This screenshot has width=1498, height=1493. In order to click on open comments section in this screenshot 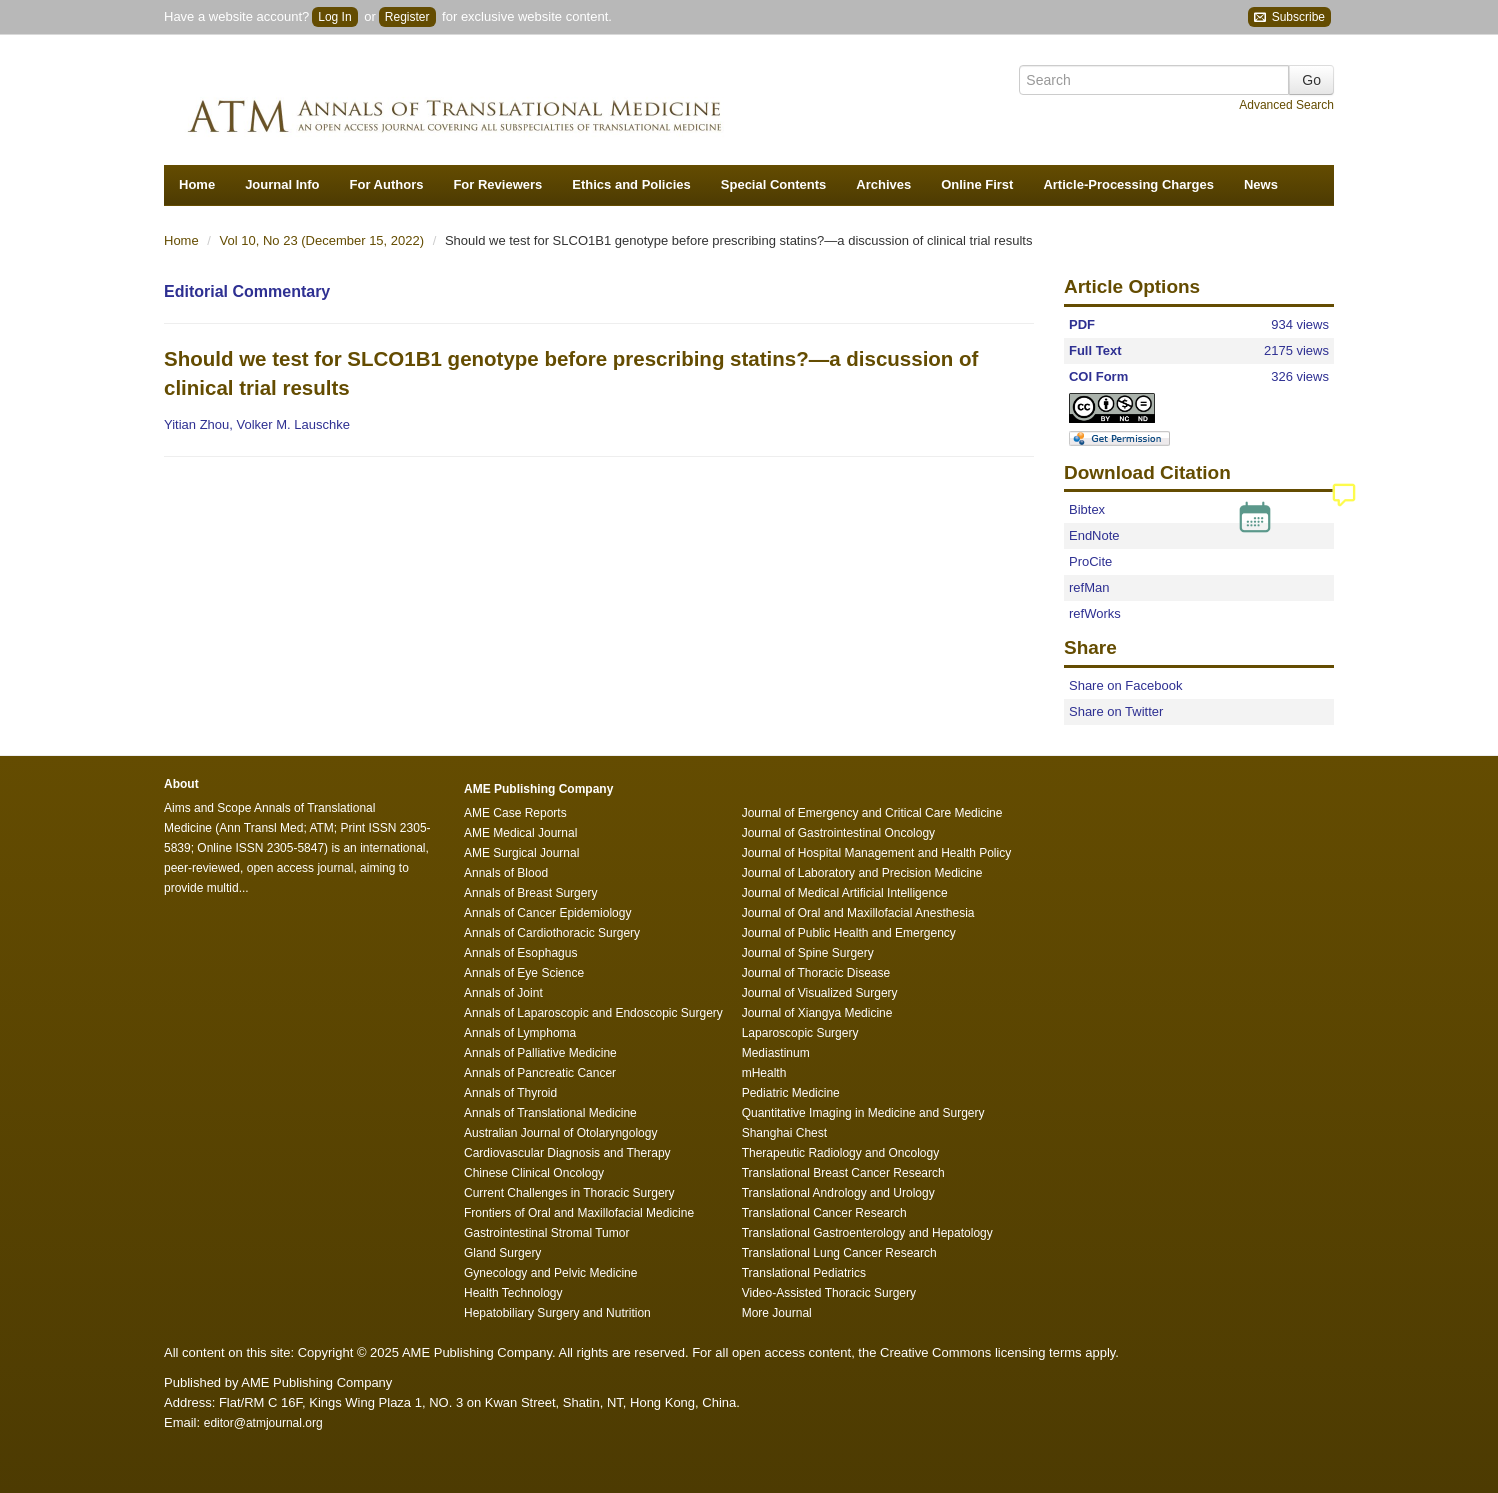, I will do `click(1344, 495)`.